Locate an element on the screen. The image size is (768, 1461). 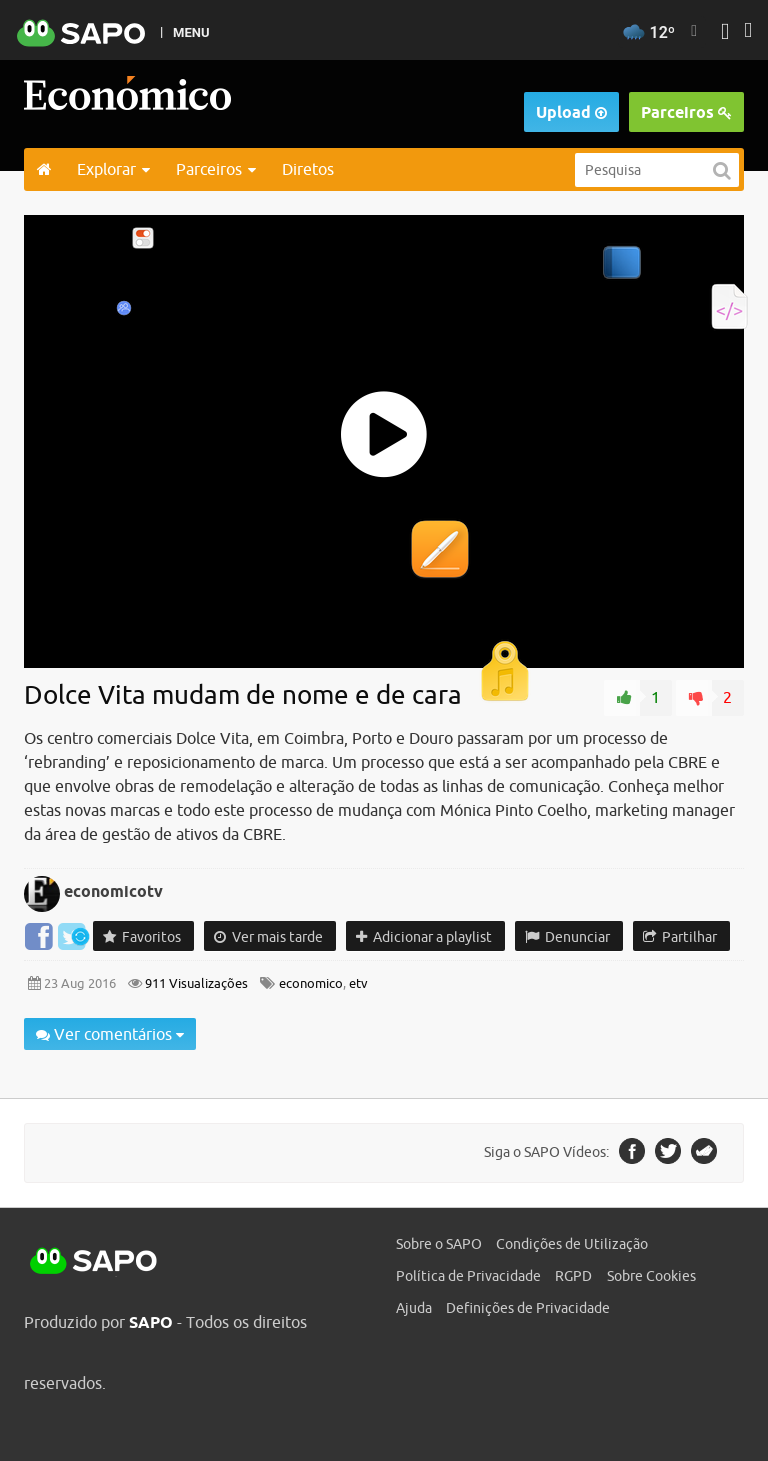
open EarTag music metadata editor is located at coordinates (505, 671).